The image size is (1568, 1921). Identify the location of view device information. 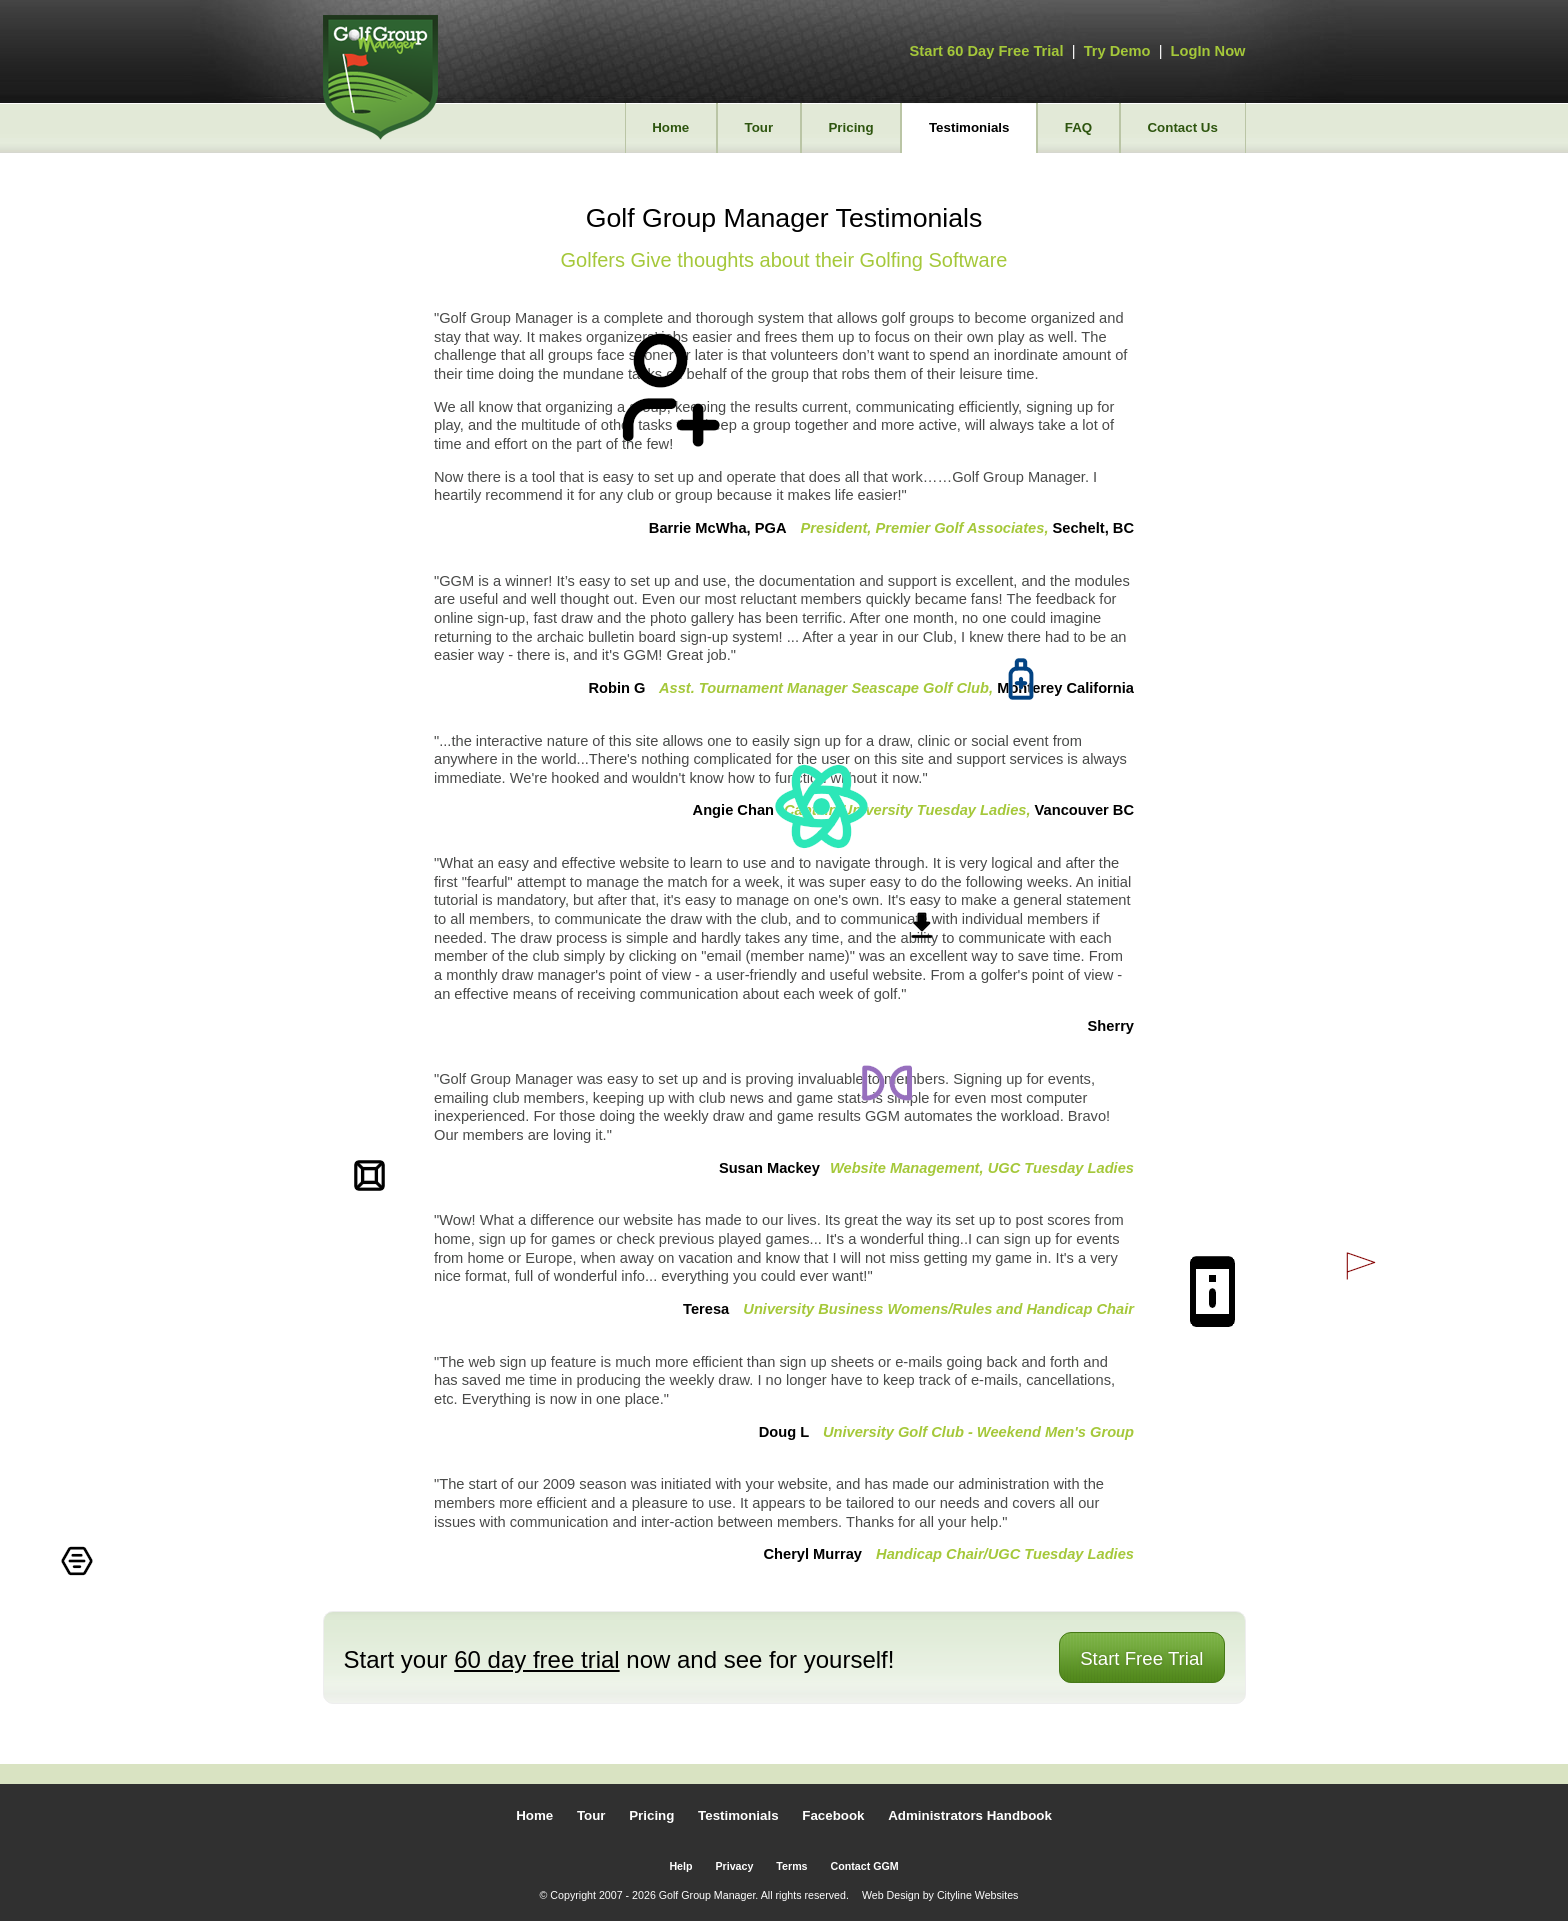
(1212, 1291).